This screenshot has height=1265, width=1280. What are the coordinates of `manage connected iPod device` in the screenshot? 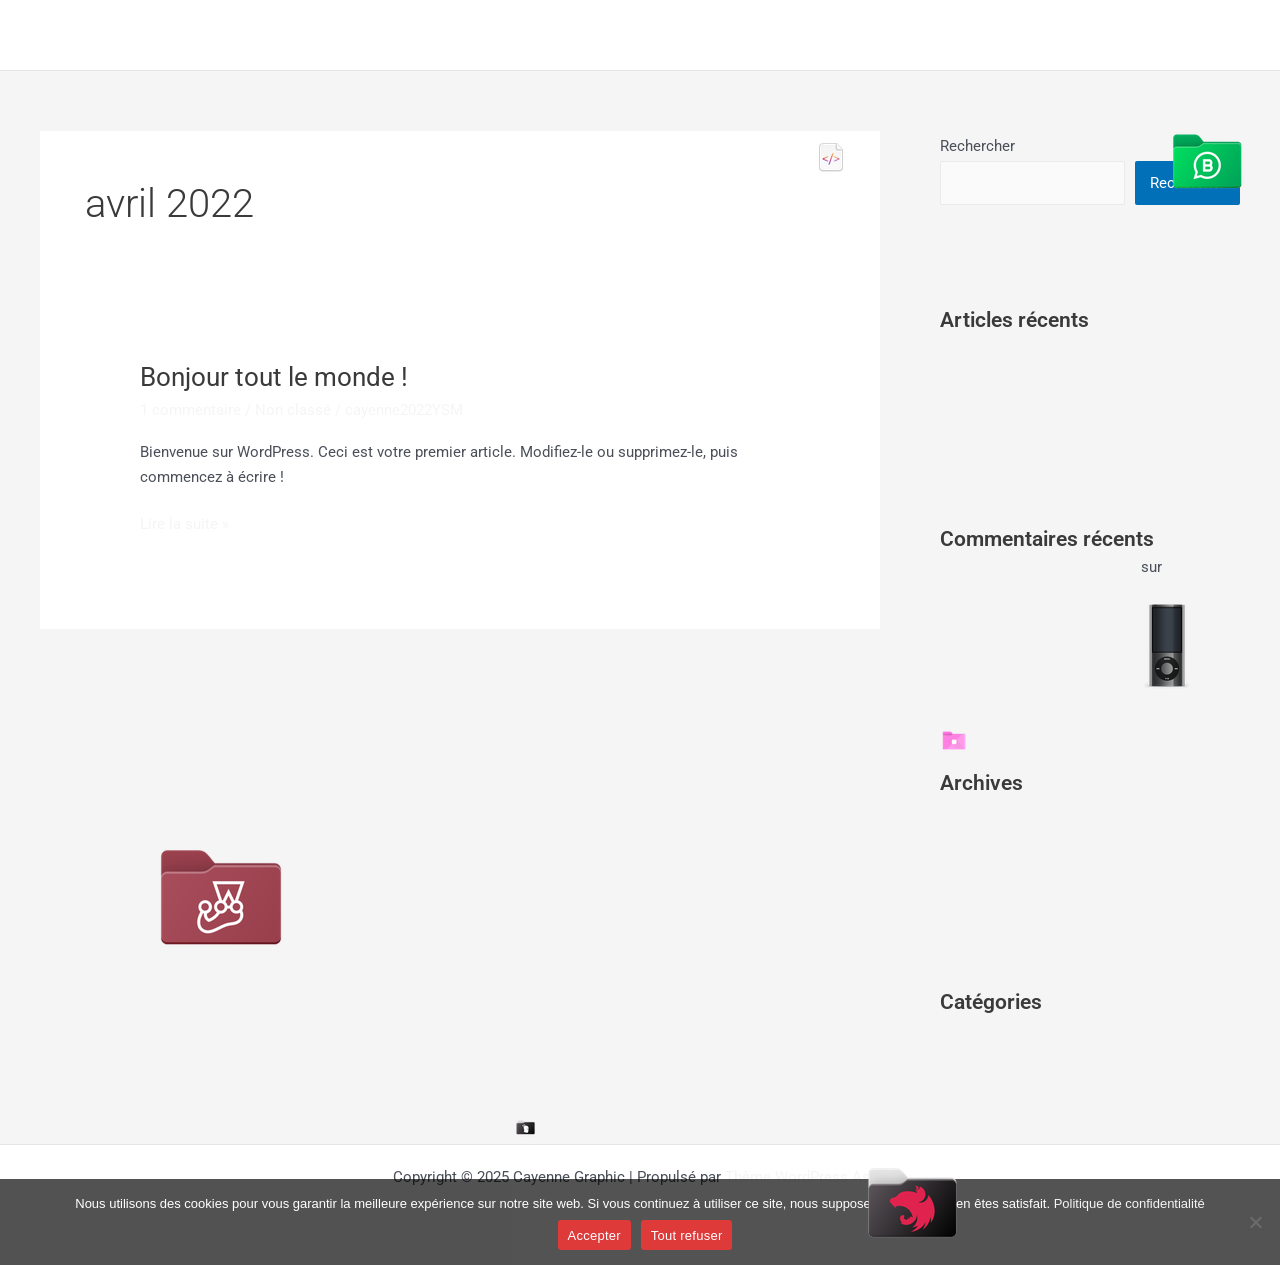 It's located at (1166, 646).